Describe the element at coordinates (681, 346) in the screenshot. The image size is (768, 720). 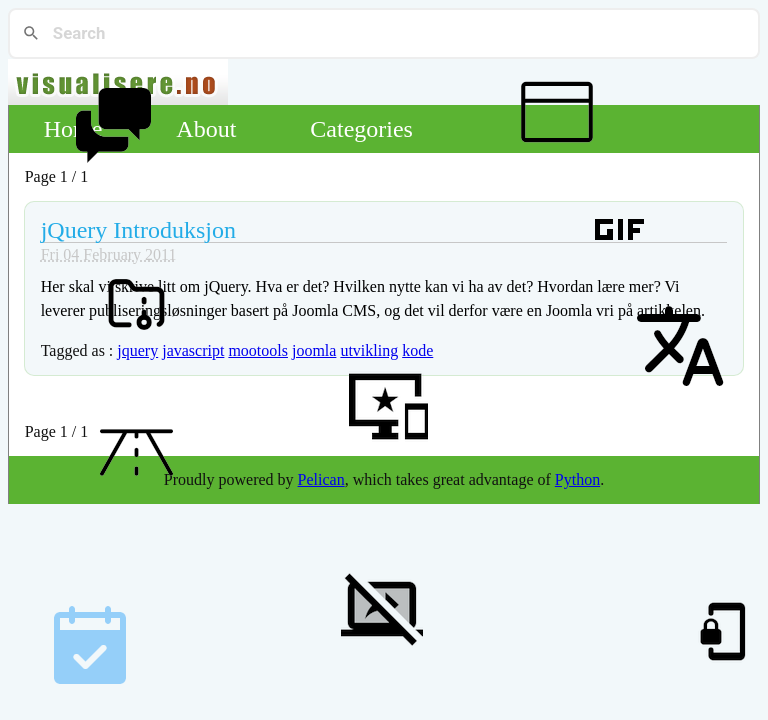
I see `translate text to another language` at that location.